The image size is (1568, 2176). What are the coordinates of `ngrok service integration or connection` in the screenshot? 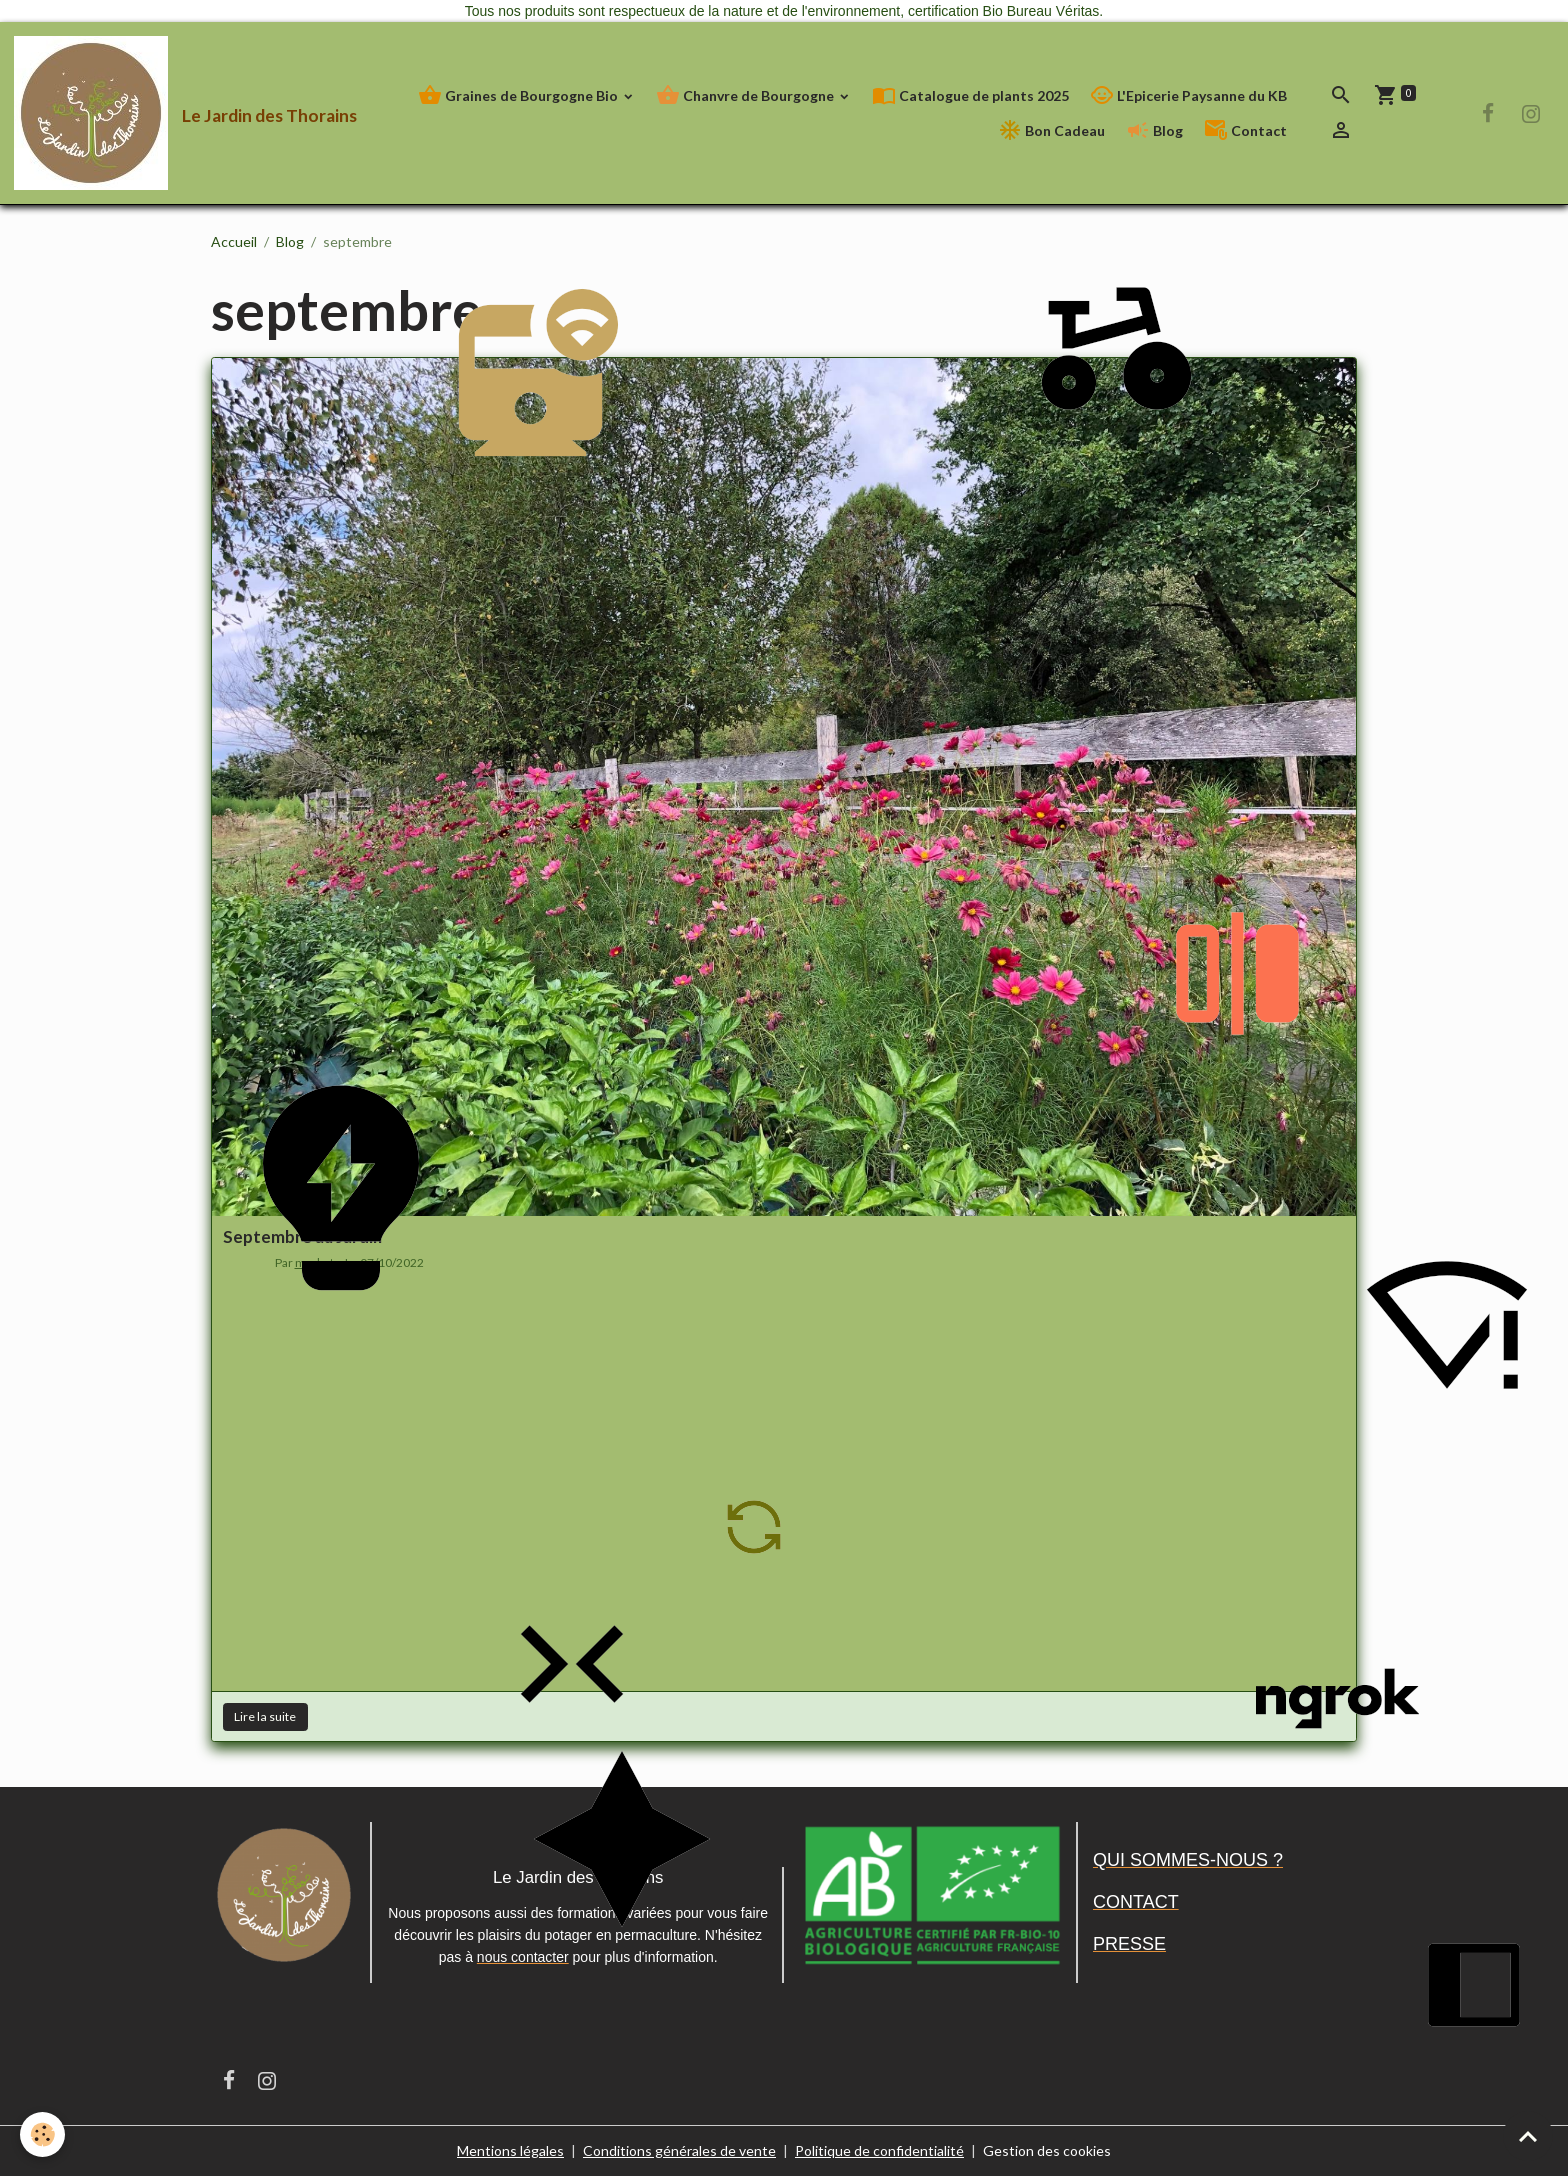 It's located at (1337, 1698).